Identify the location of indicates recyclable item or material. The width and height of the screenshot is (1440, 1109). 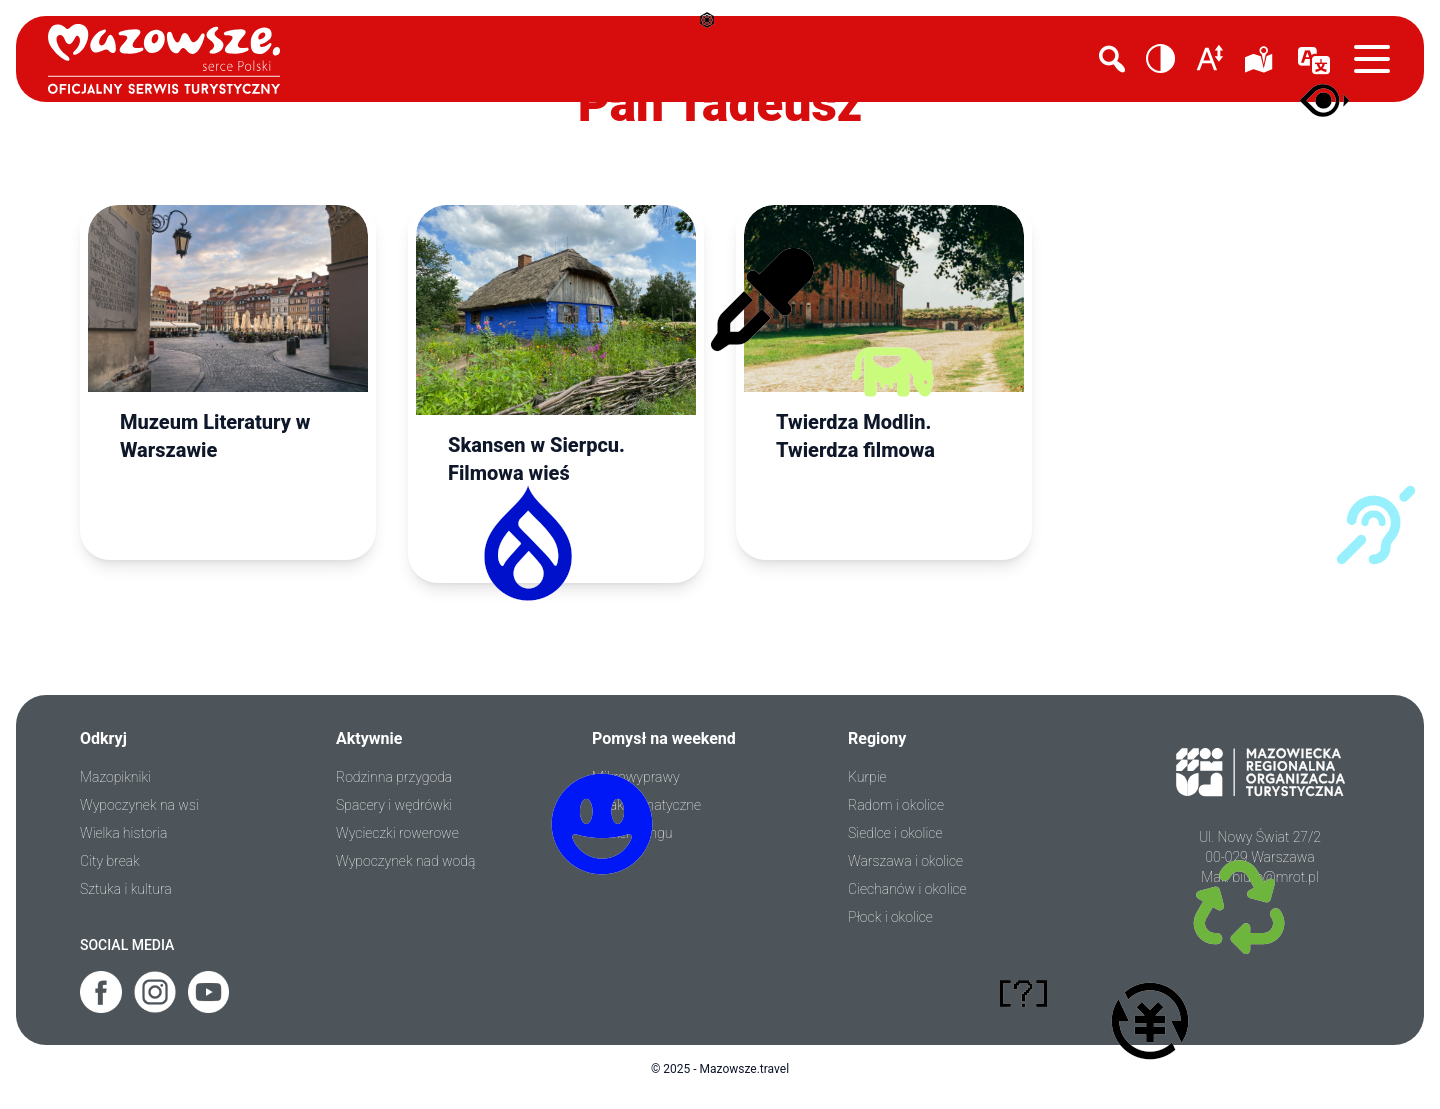
(1239, 905).